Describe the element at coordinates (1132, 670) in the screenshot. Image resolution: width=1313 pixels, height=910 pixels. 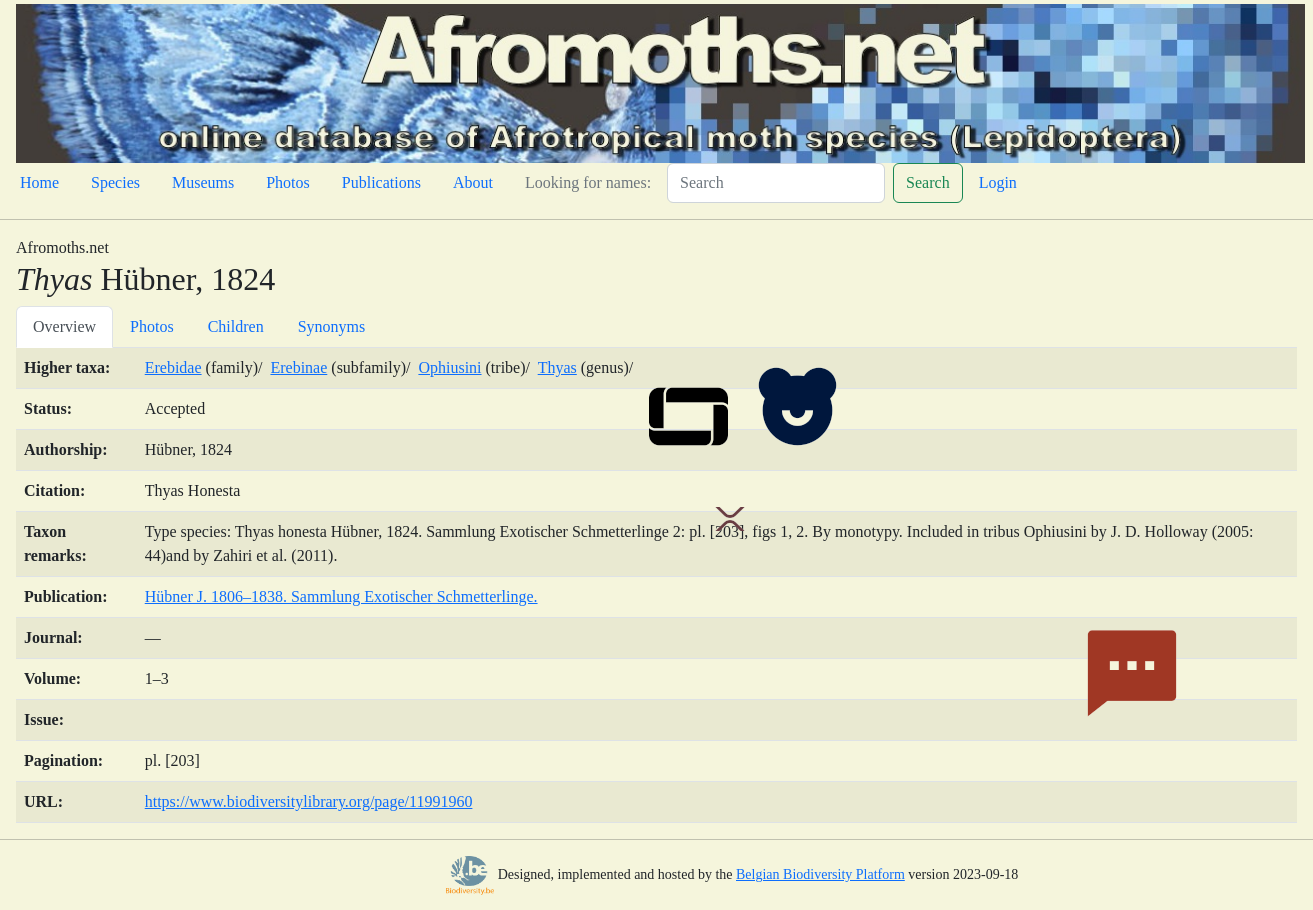
I see `open messaging or chat` at that location.